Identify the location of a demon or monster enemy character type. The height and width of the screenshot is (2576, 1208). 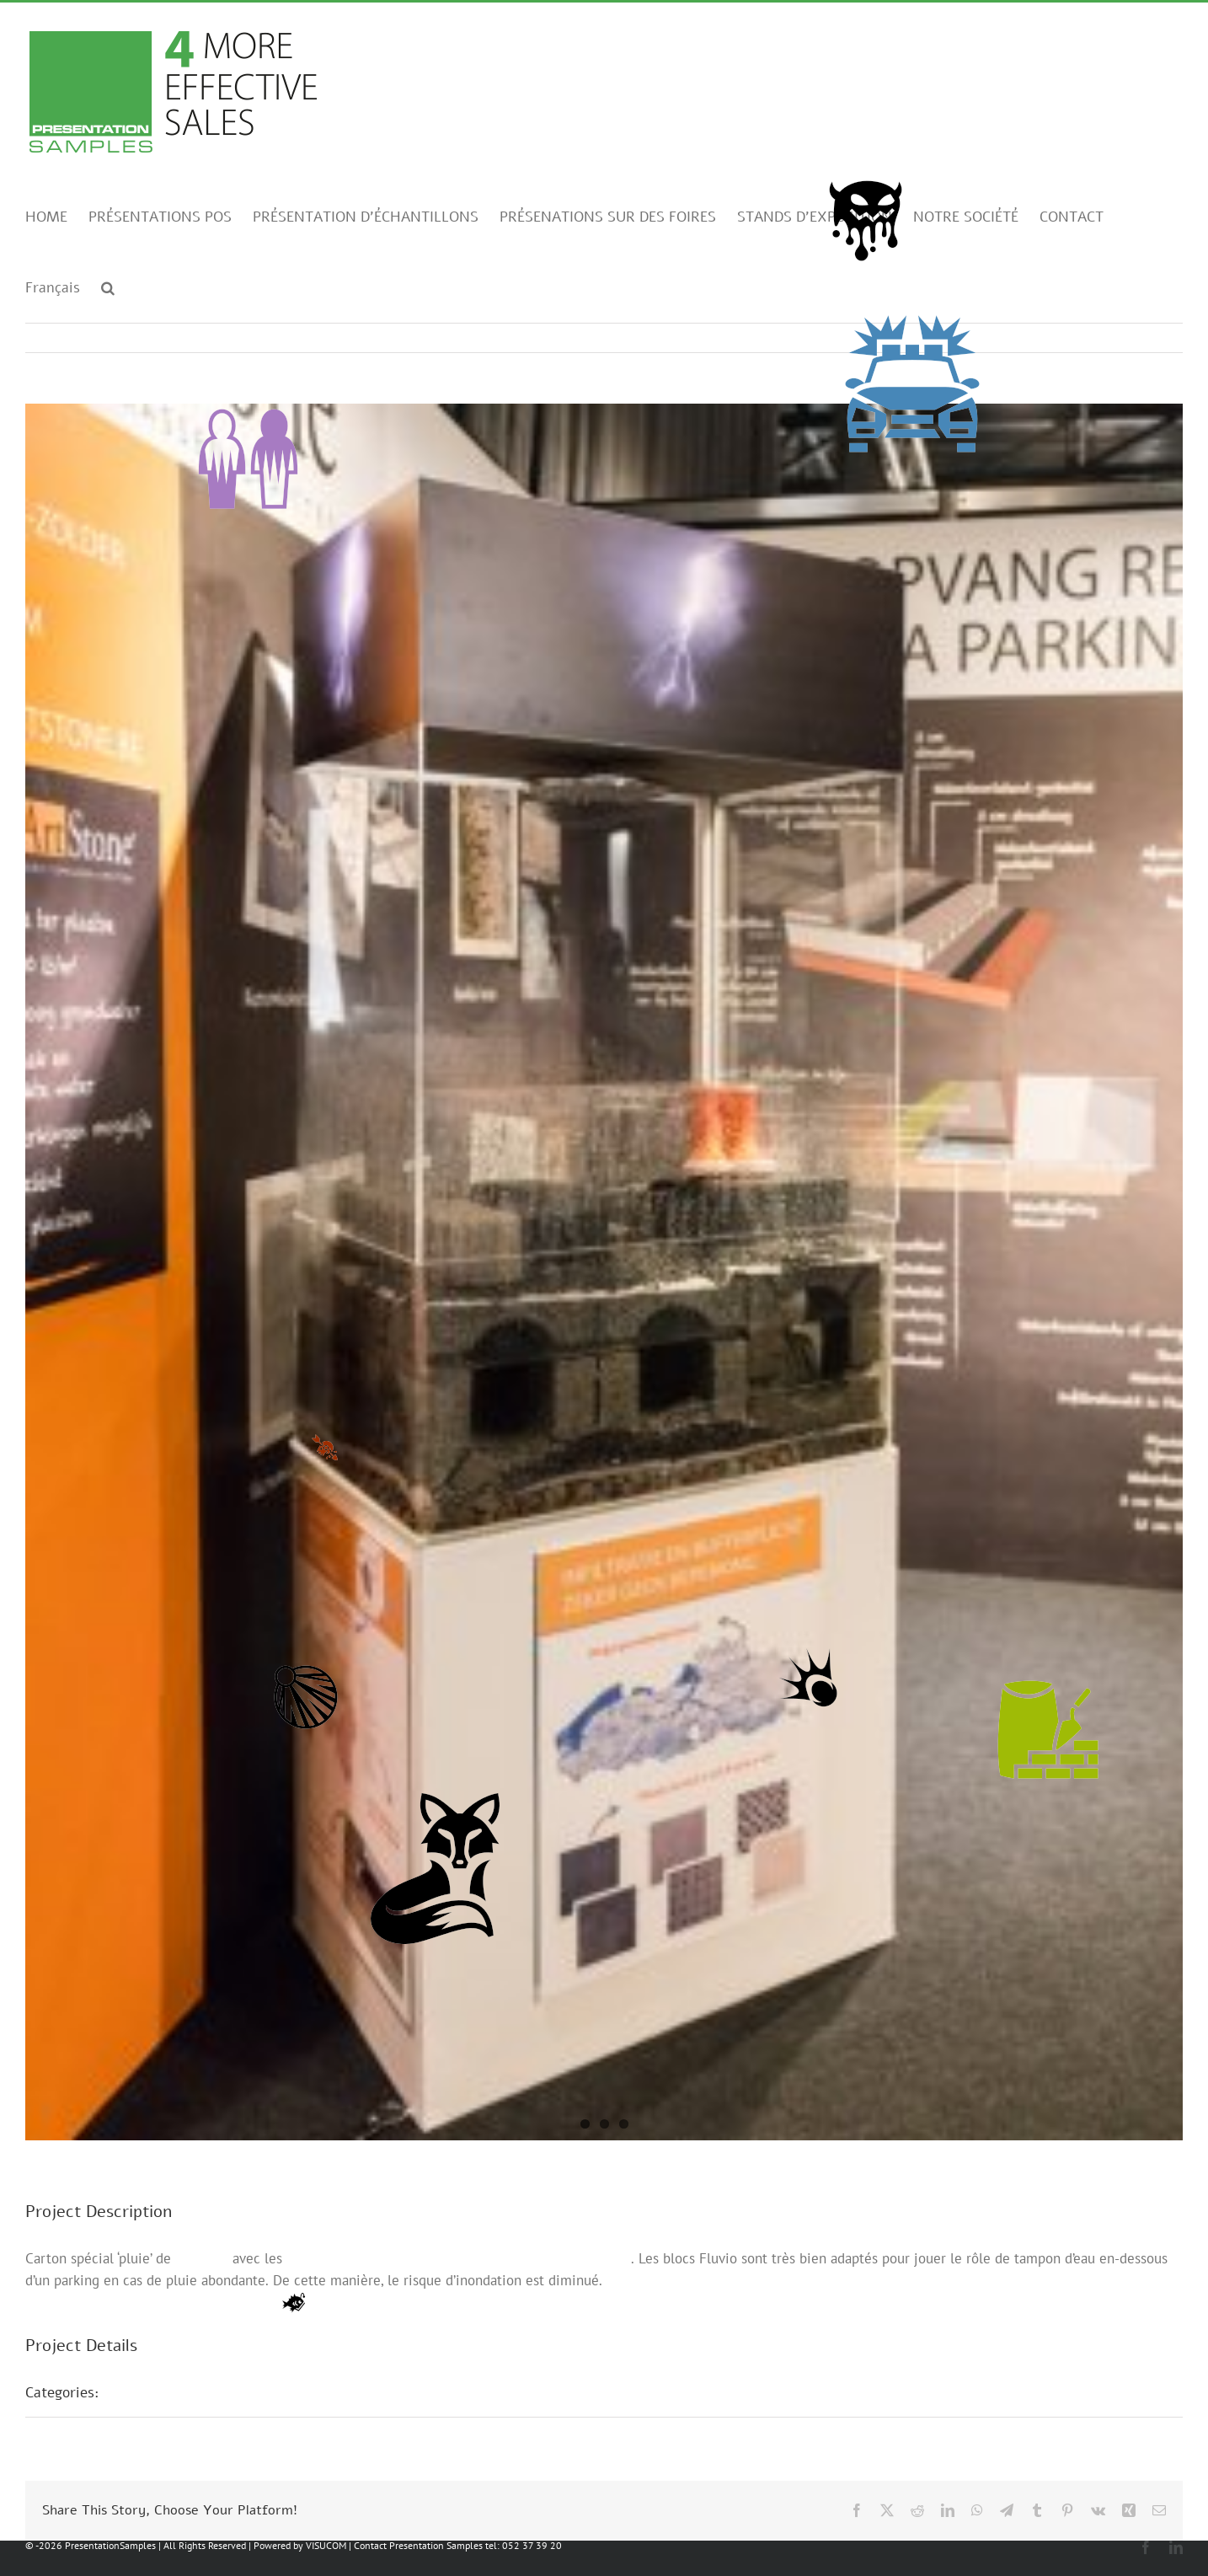
(865, 221).